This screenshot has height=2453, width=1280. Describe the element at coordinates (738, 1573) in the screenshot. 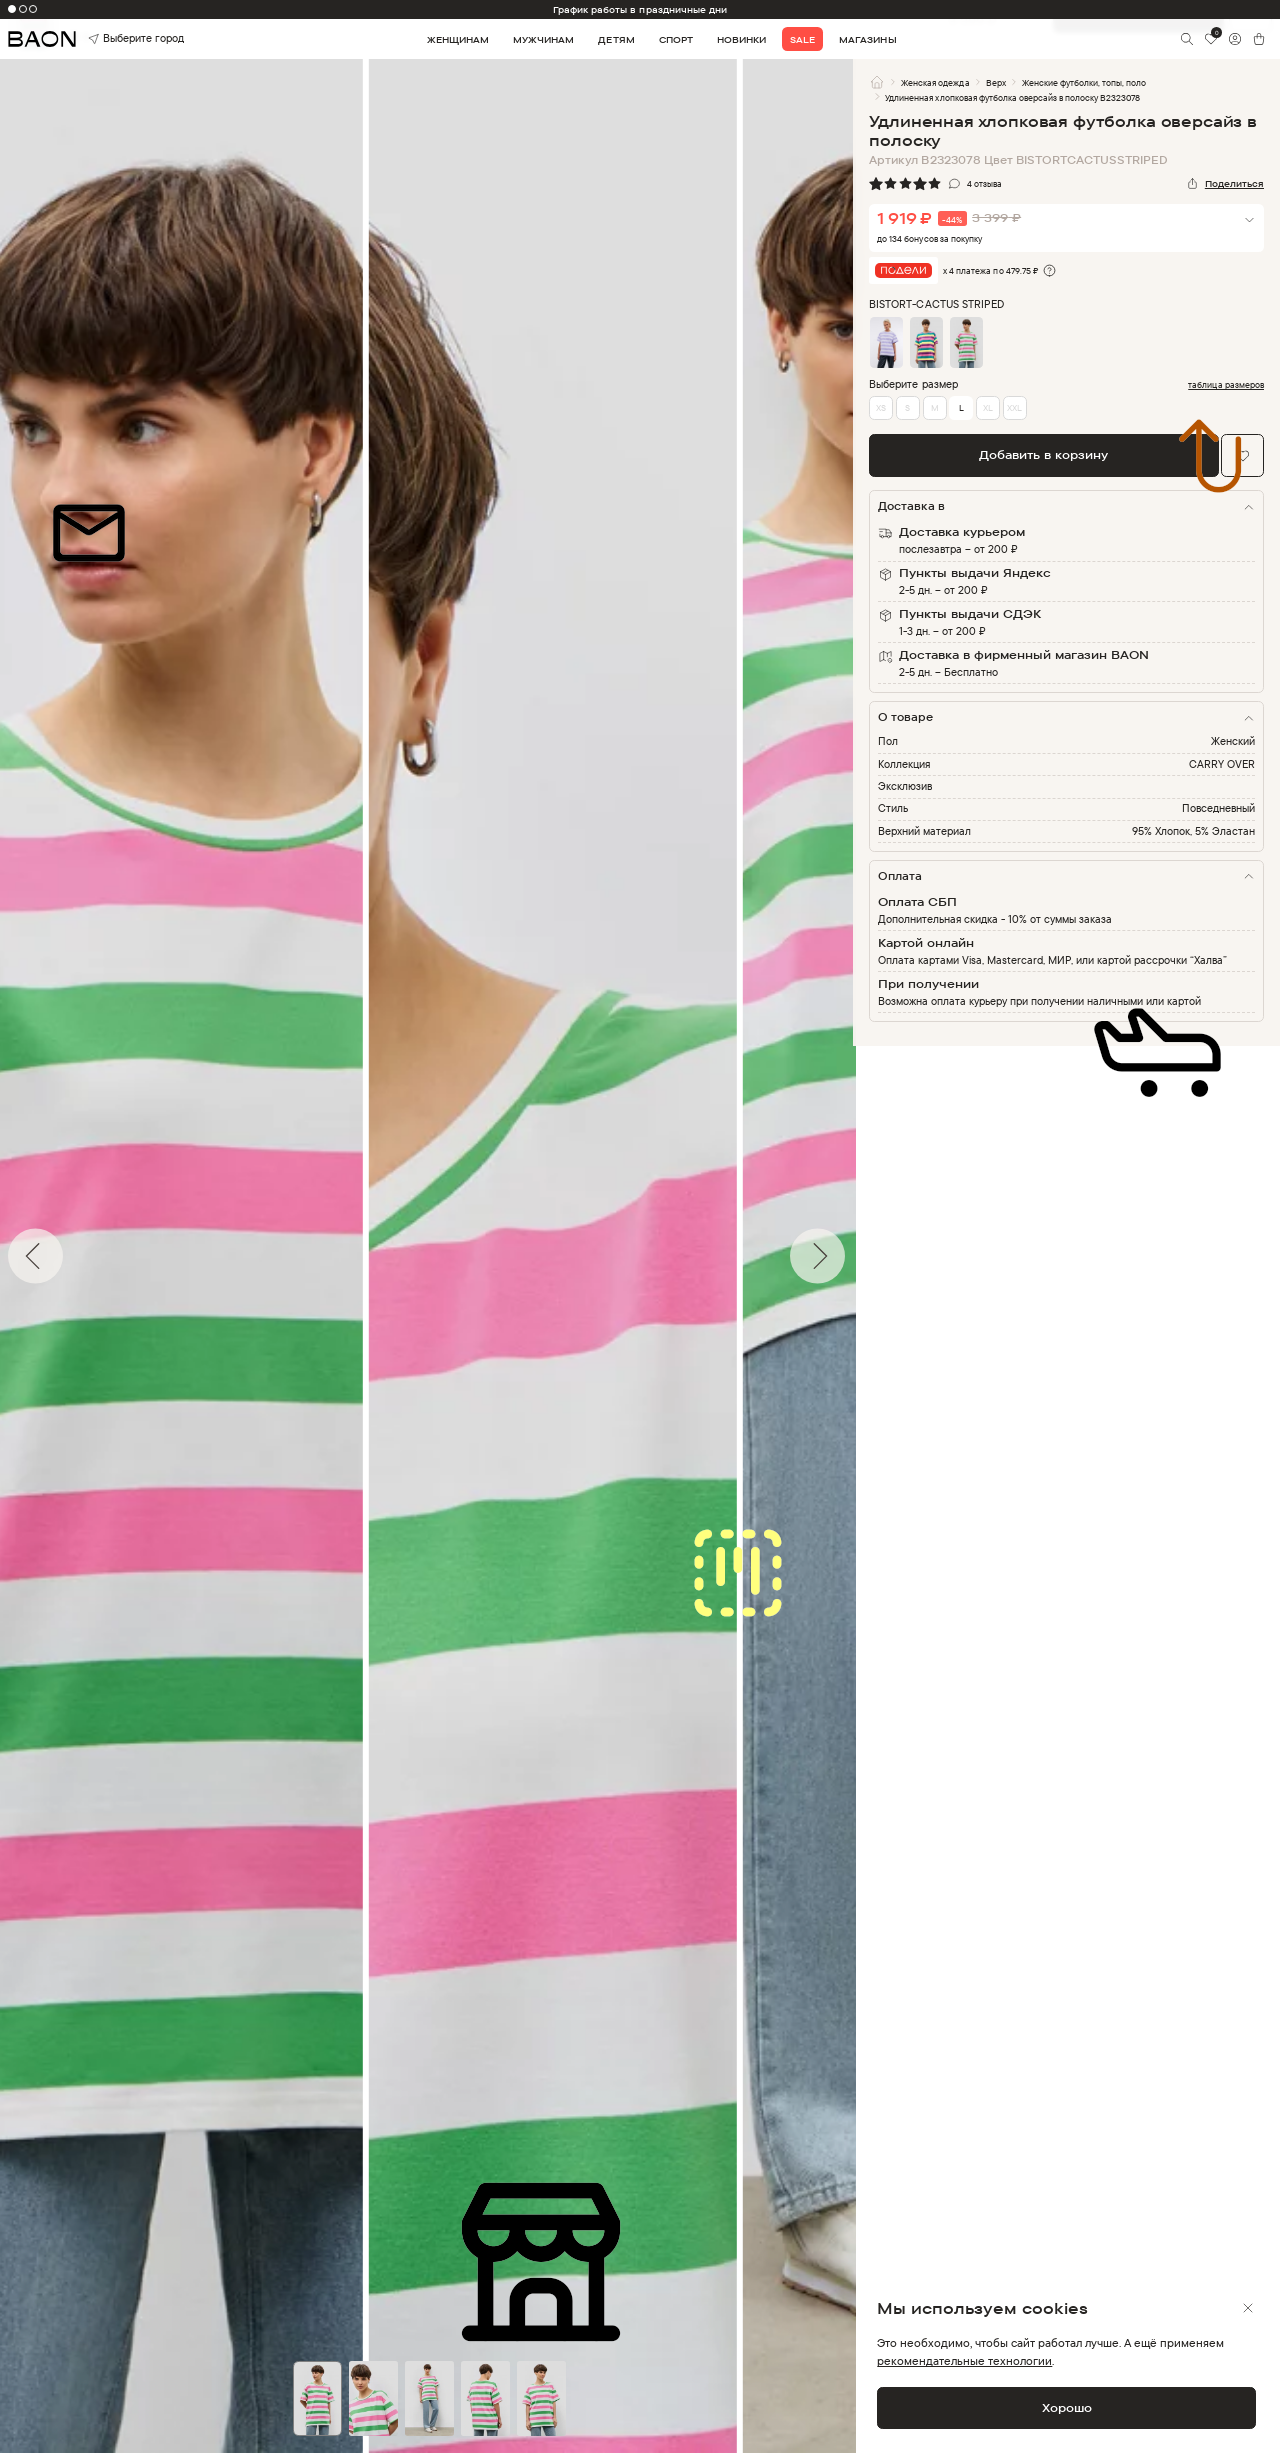

I see `create a new kanban board` at that location.